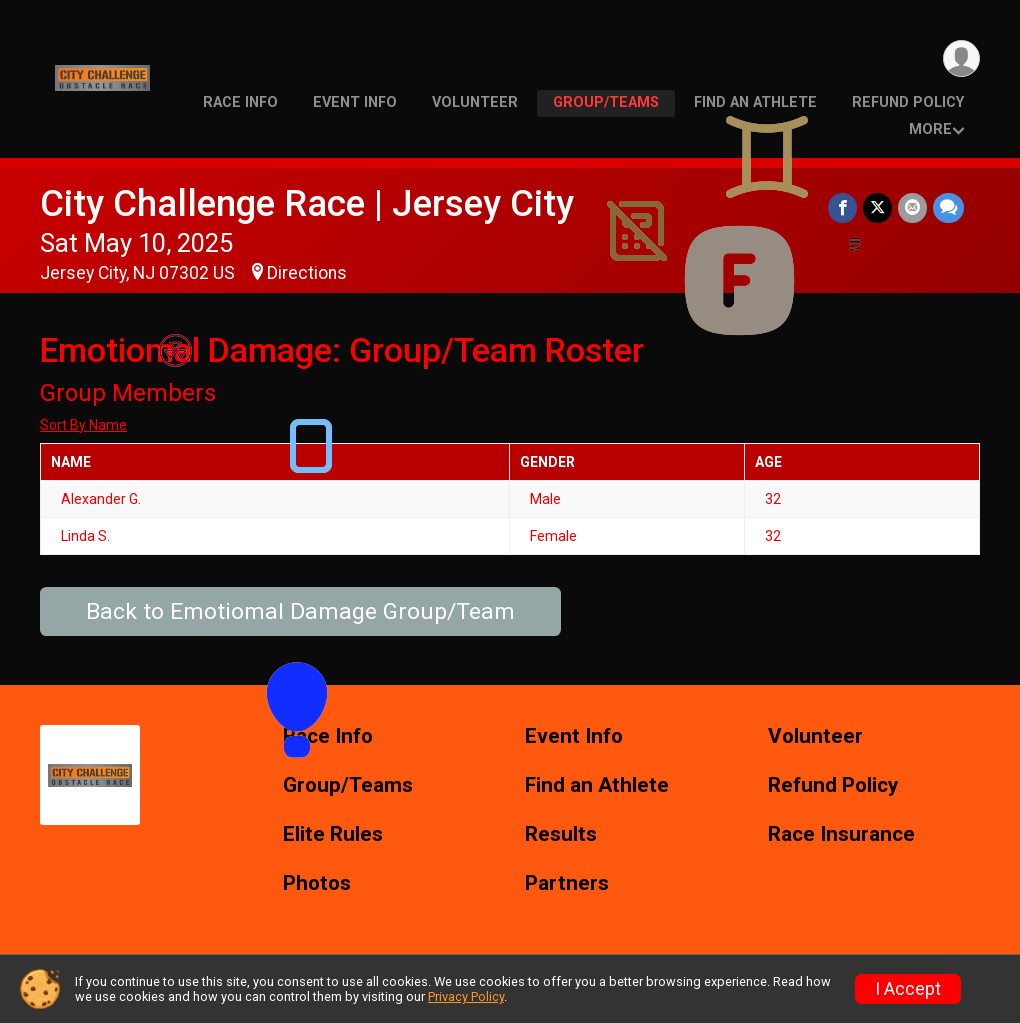  Describe the element at coordinates (297, 710) in the screenshot. I see `access travel or adventure features` at that location.